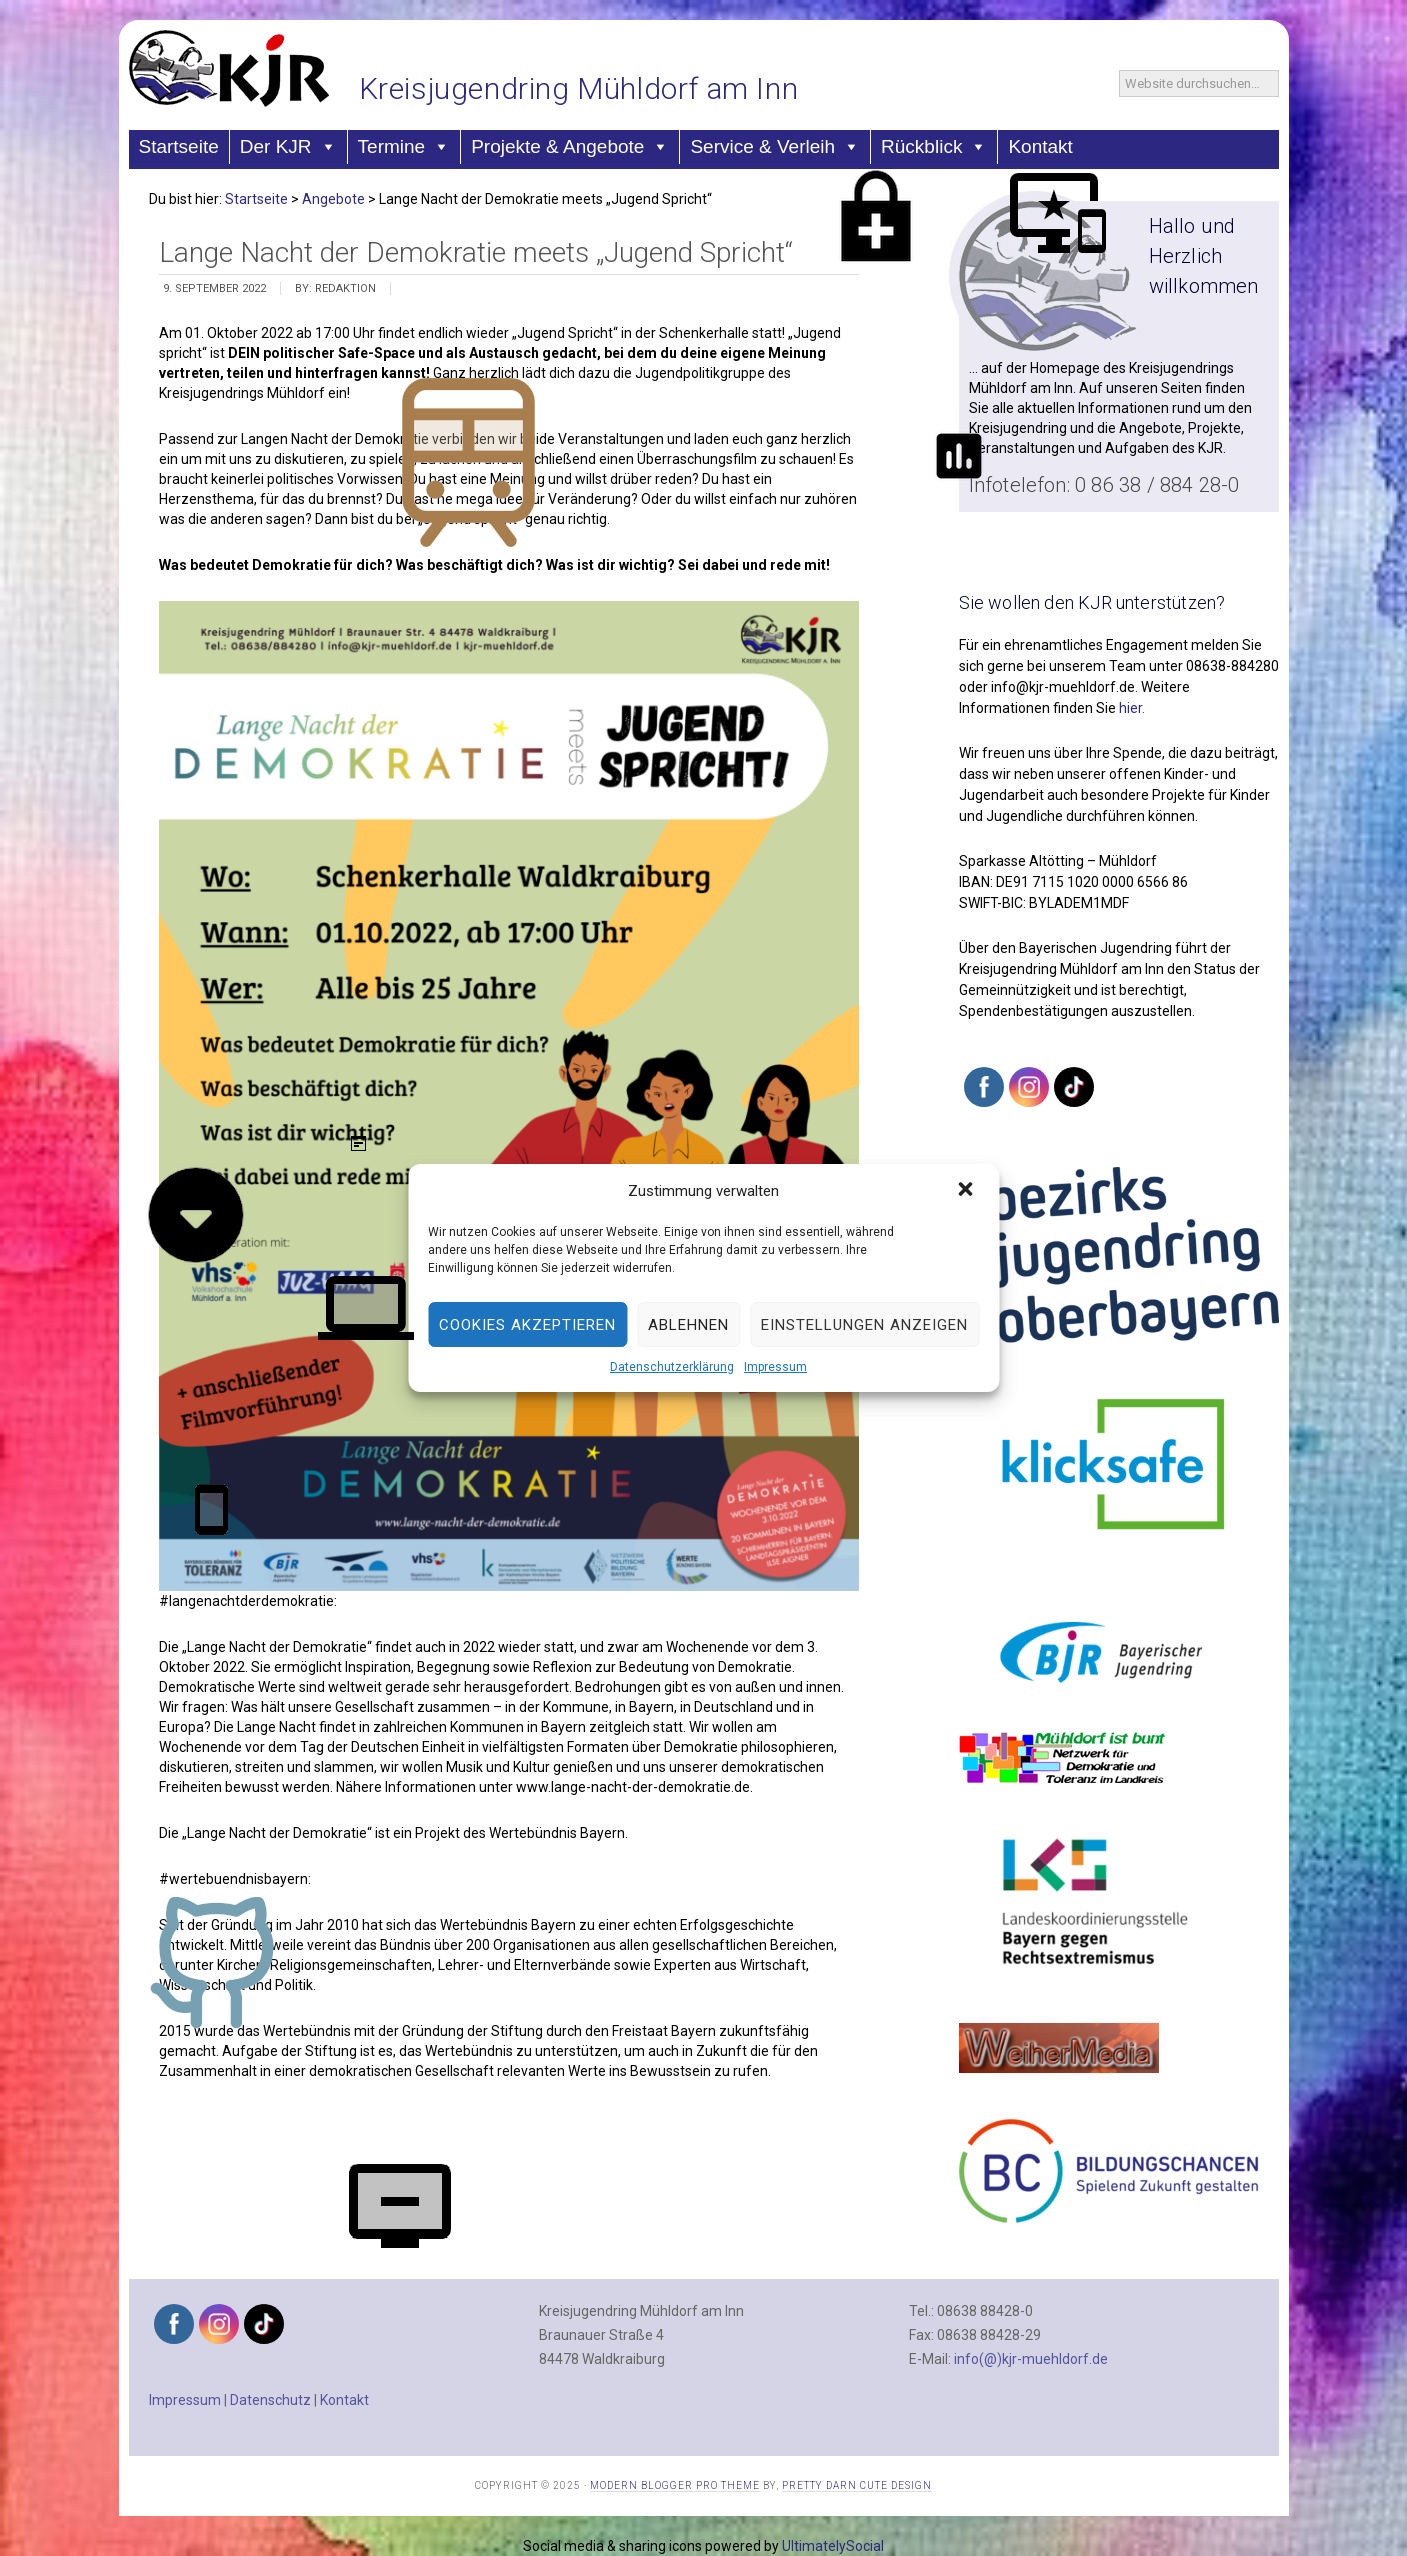 This screenshot has height=2556, width=1407. What do you see at coordinates (1058, 213) in the screenshot?
I see `view important or starred devices` at bounding box center [1058, 213].